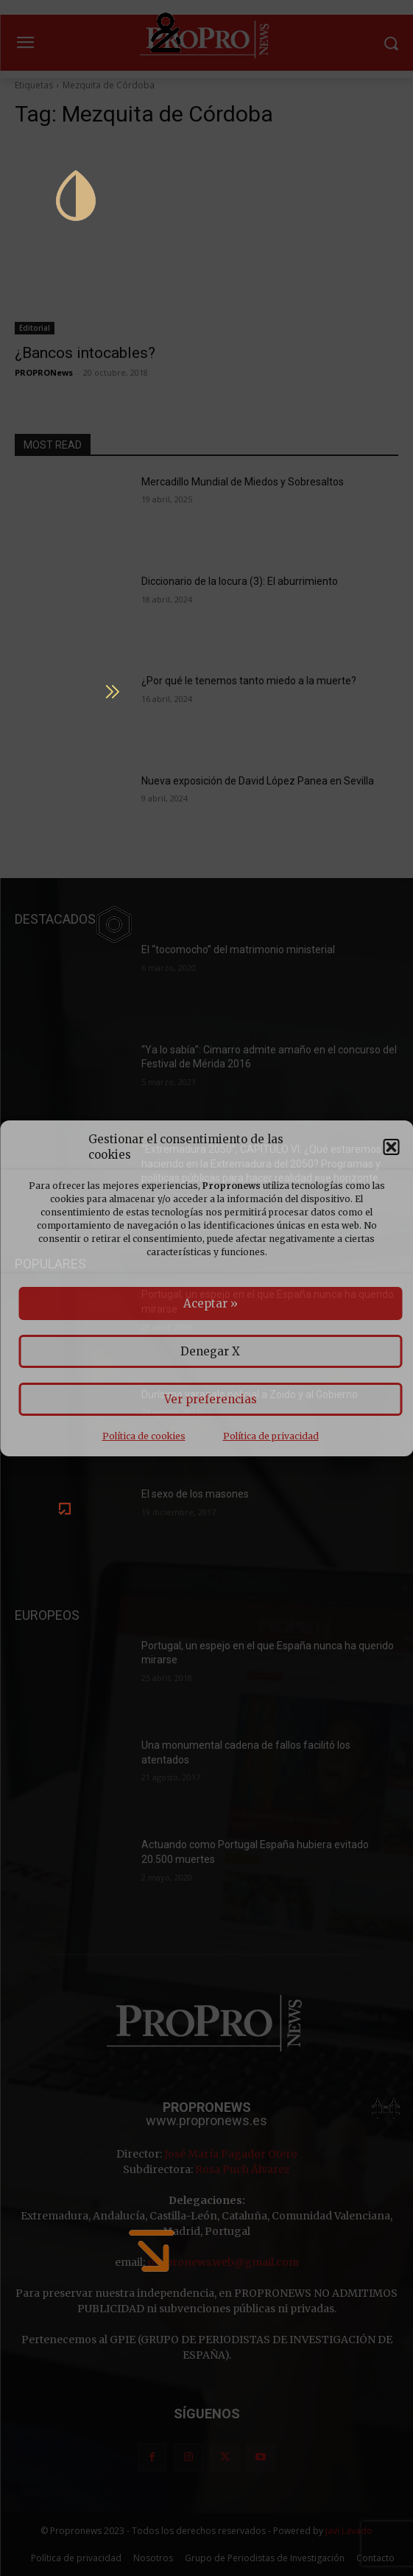 The width and height of the screenshot is (413, 2576). I want to click on skip forward or advance to next item, so click(112, 692).